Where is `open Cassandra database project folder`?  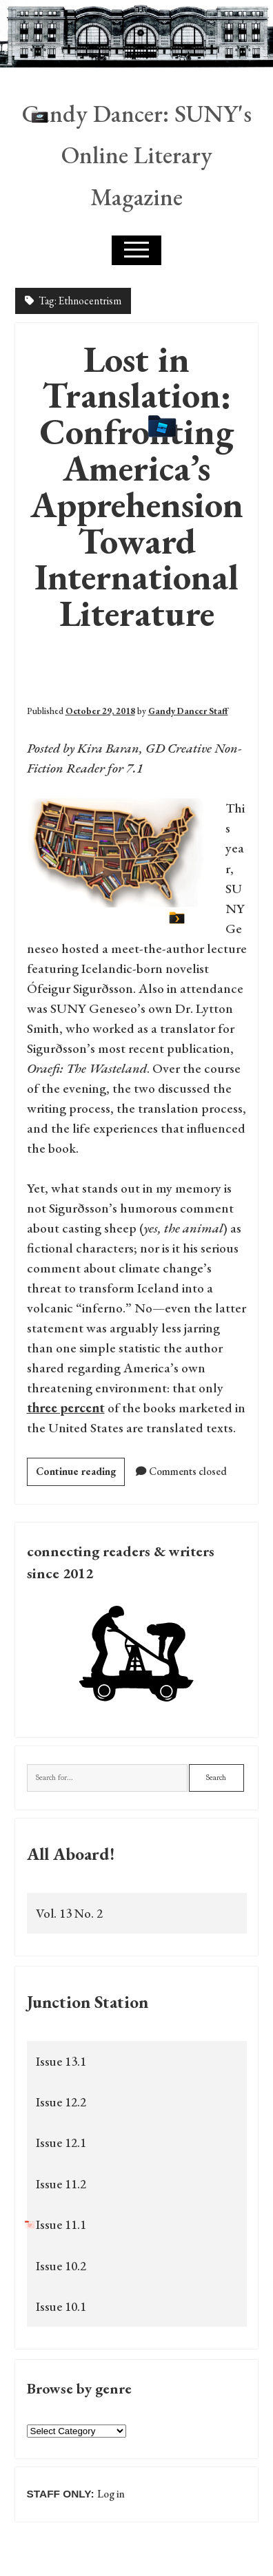 open Cassandra database project folder is located at coordinates (39, 116).